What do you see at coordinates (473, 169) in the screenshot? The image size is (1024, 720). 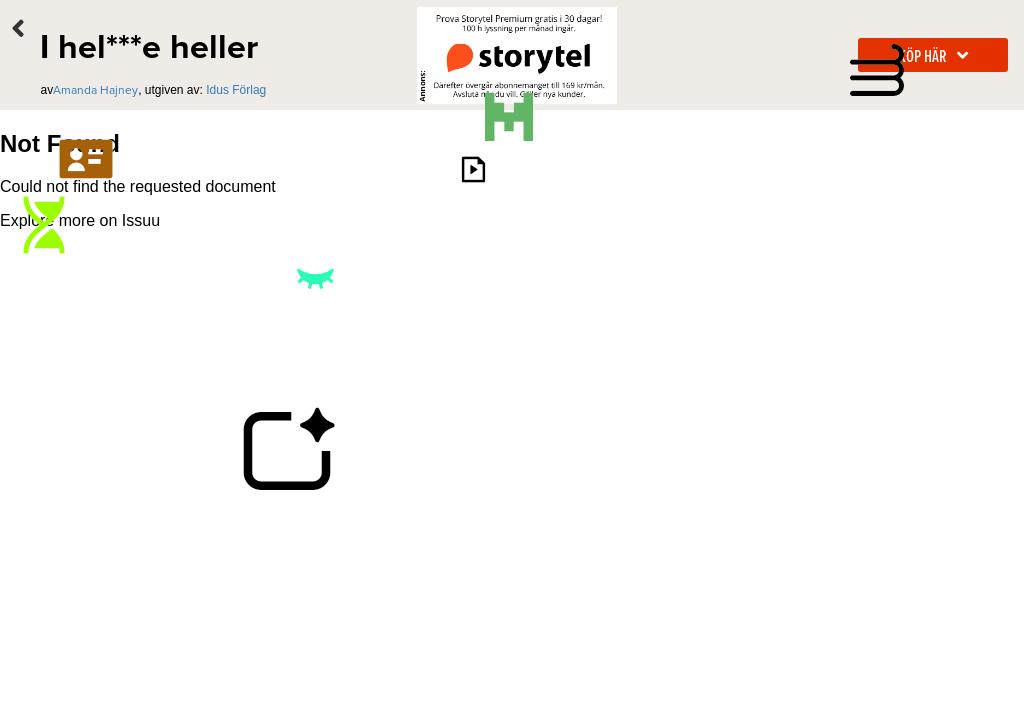 I see `open a video file` at bounding box center [473, 169].